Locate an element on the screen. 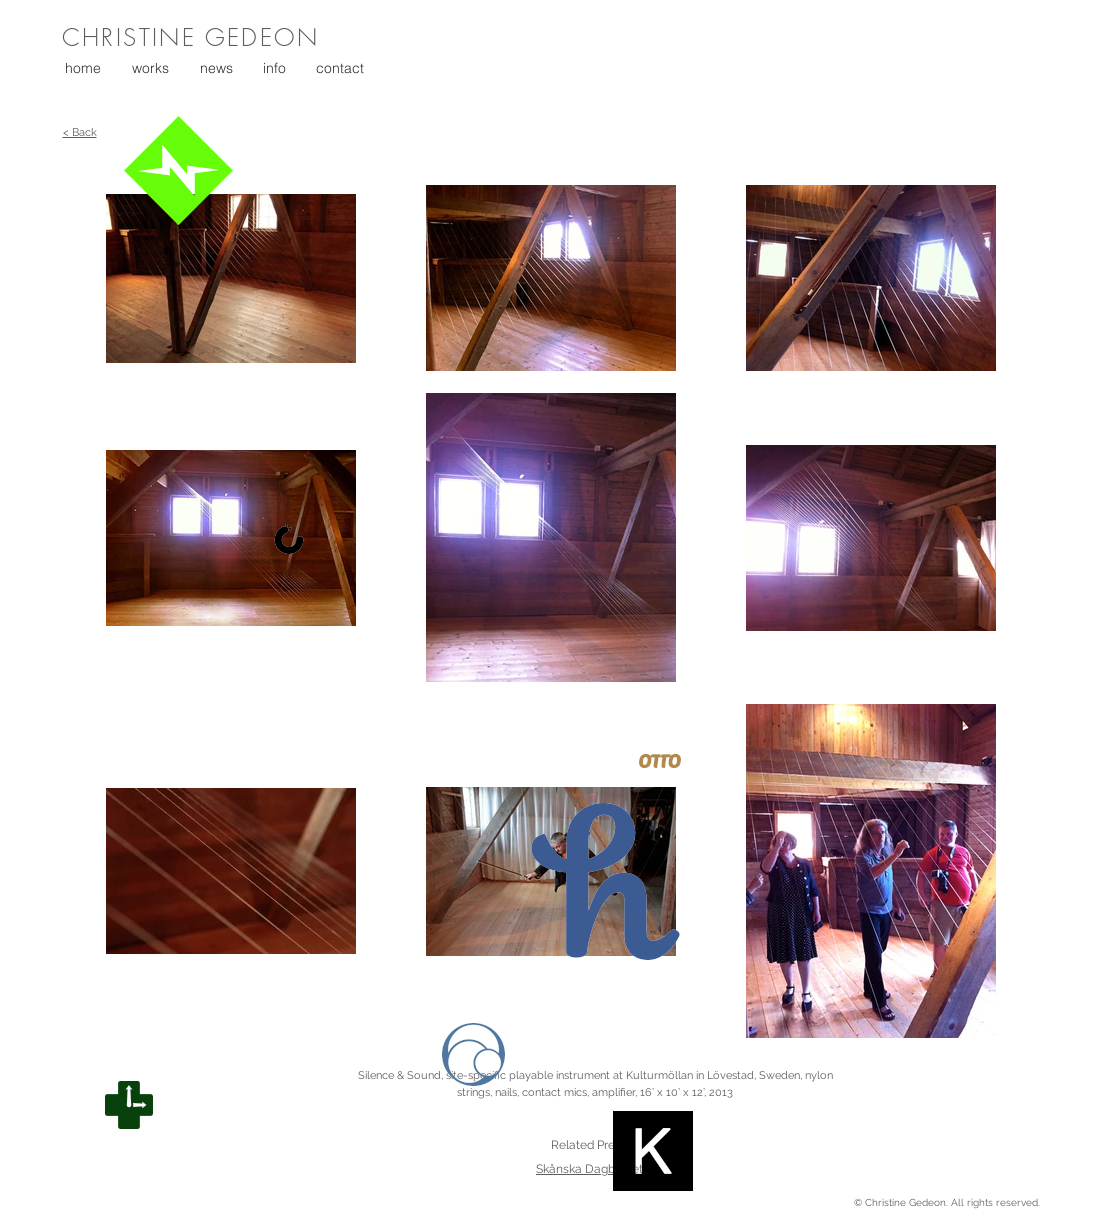 This screenshot has height=1221, width=1103. Keras deep learning framework logo is located at coordinates (653, 1151).